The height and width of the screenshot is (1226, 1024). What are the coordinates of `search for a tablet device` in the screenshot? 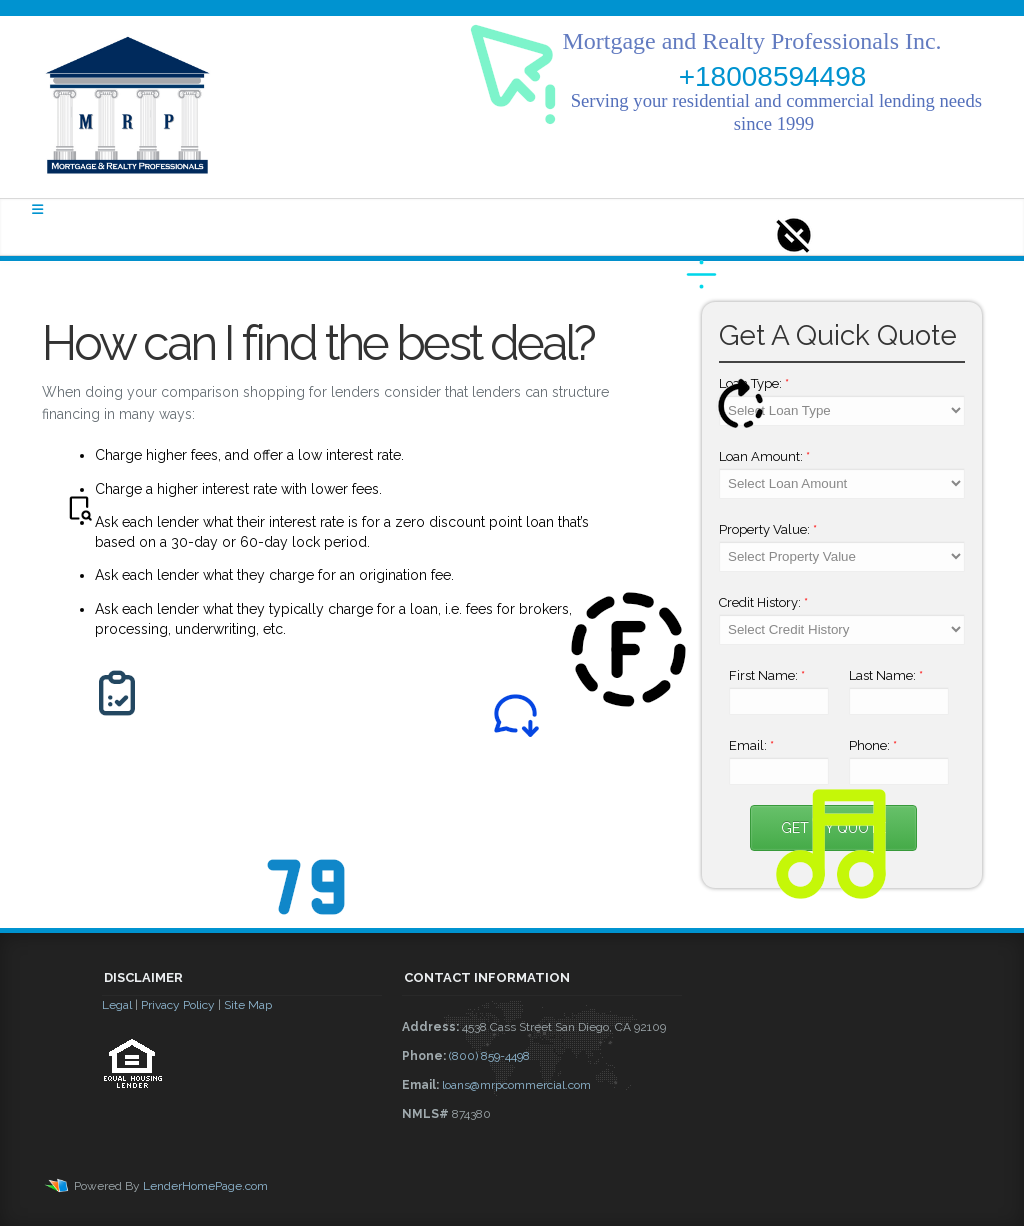 It's located at (79, 508).